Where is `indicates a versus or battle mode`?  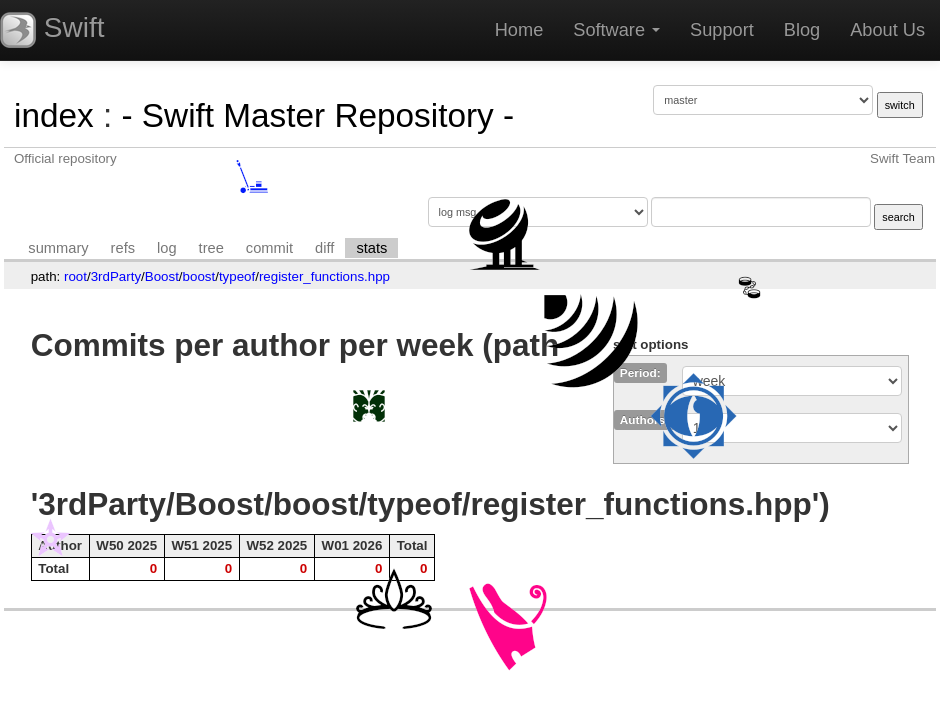 indicates a versus or battle mode is located at coordinates (369, 406).